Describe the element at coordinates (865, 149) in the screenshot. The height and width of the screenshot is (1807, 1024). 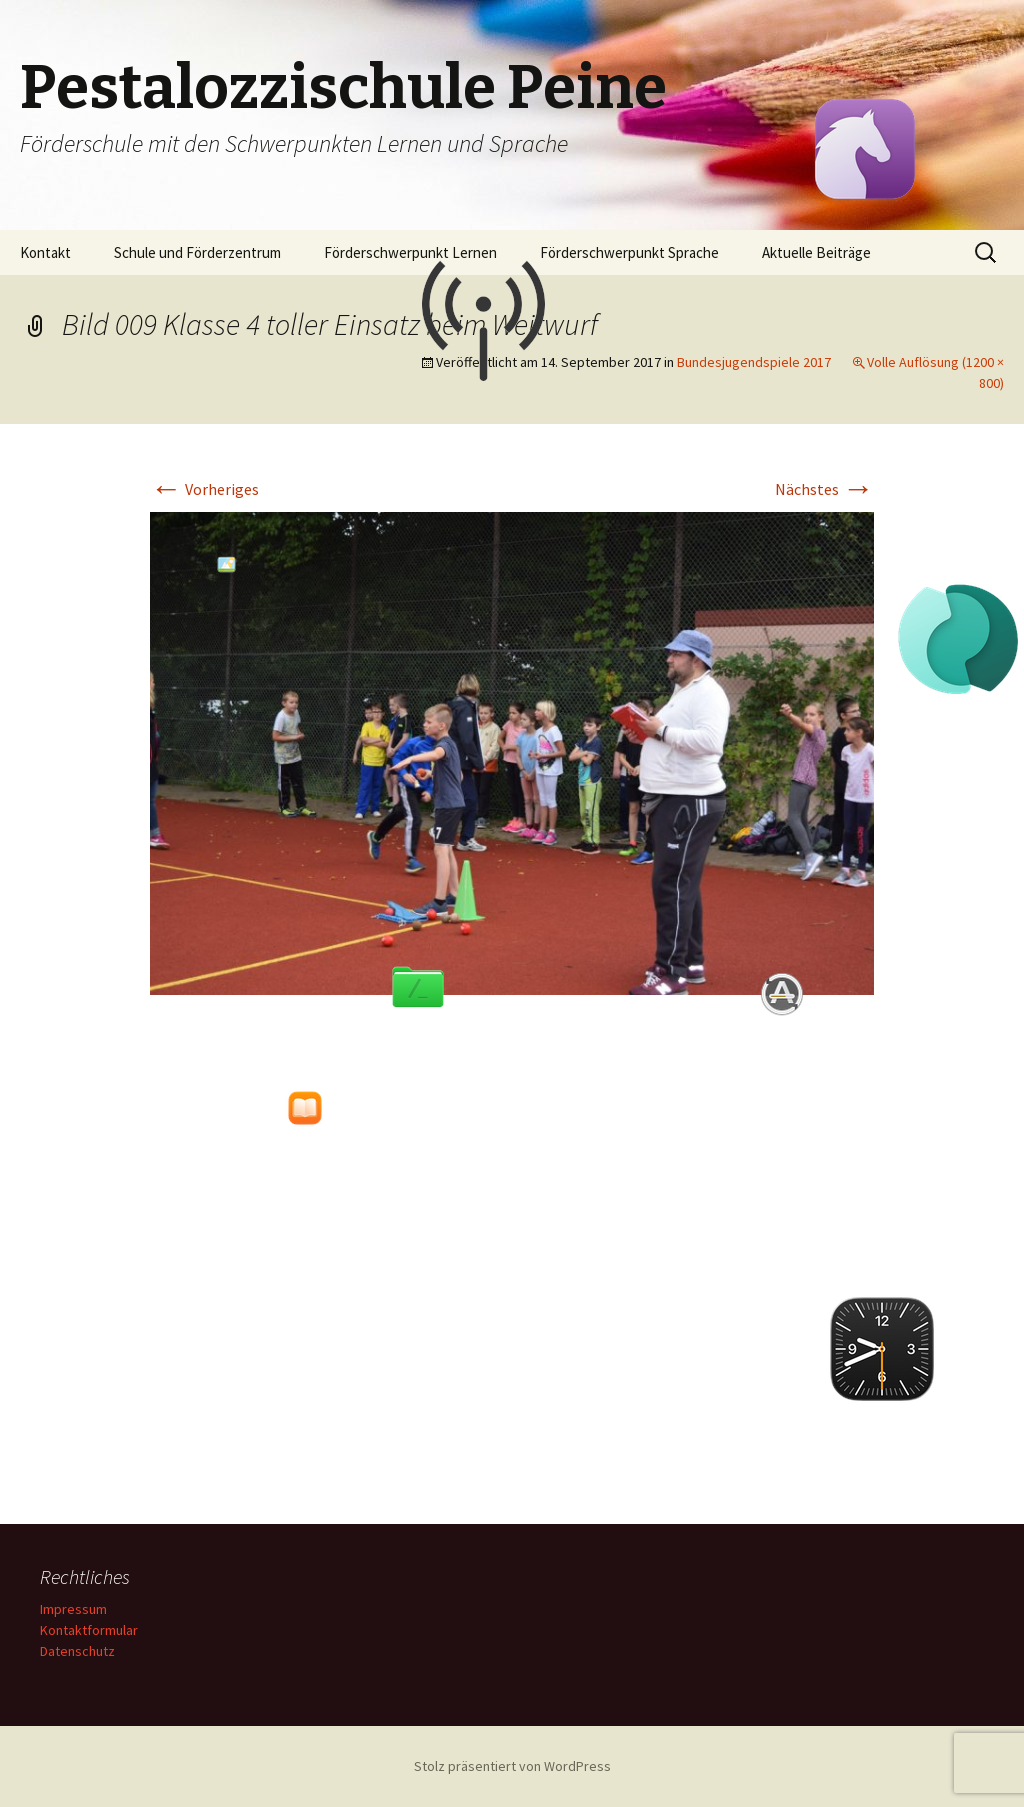
I see `open anjuta integrated development environment` at that location.